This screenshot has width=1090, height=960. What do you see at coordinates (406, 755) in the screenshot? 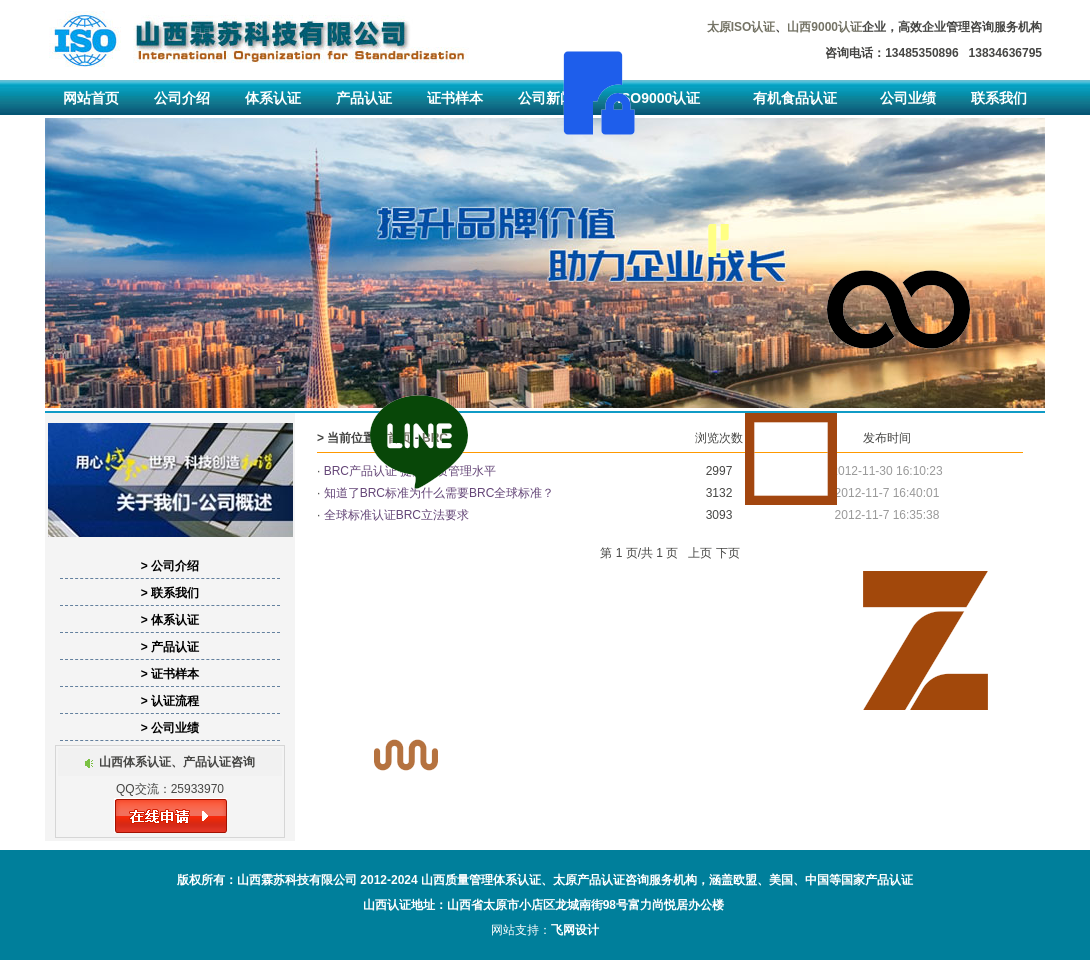
I see `visit kununu employer review platform` at bounding box center [406, 755].